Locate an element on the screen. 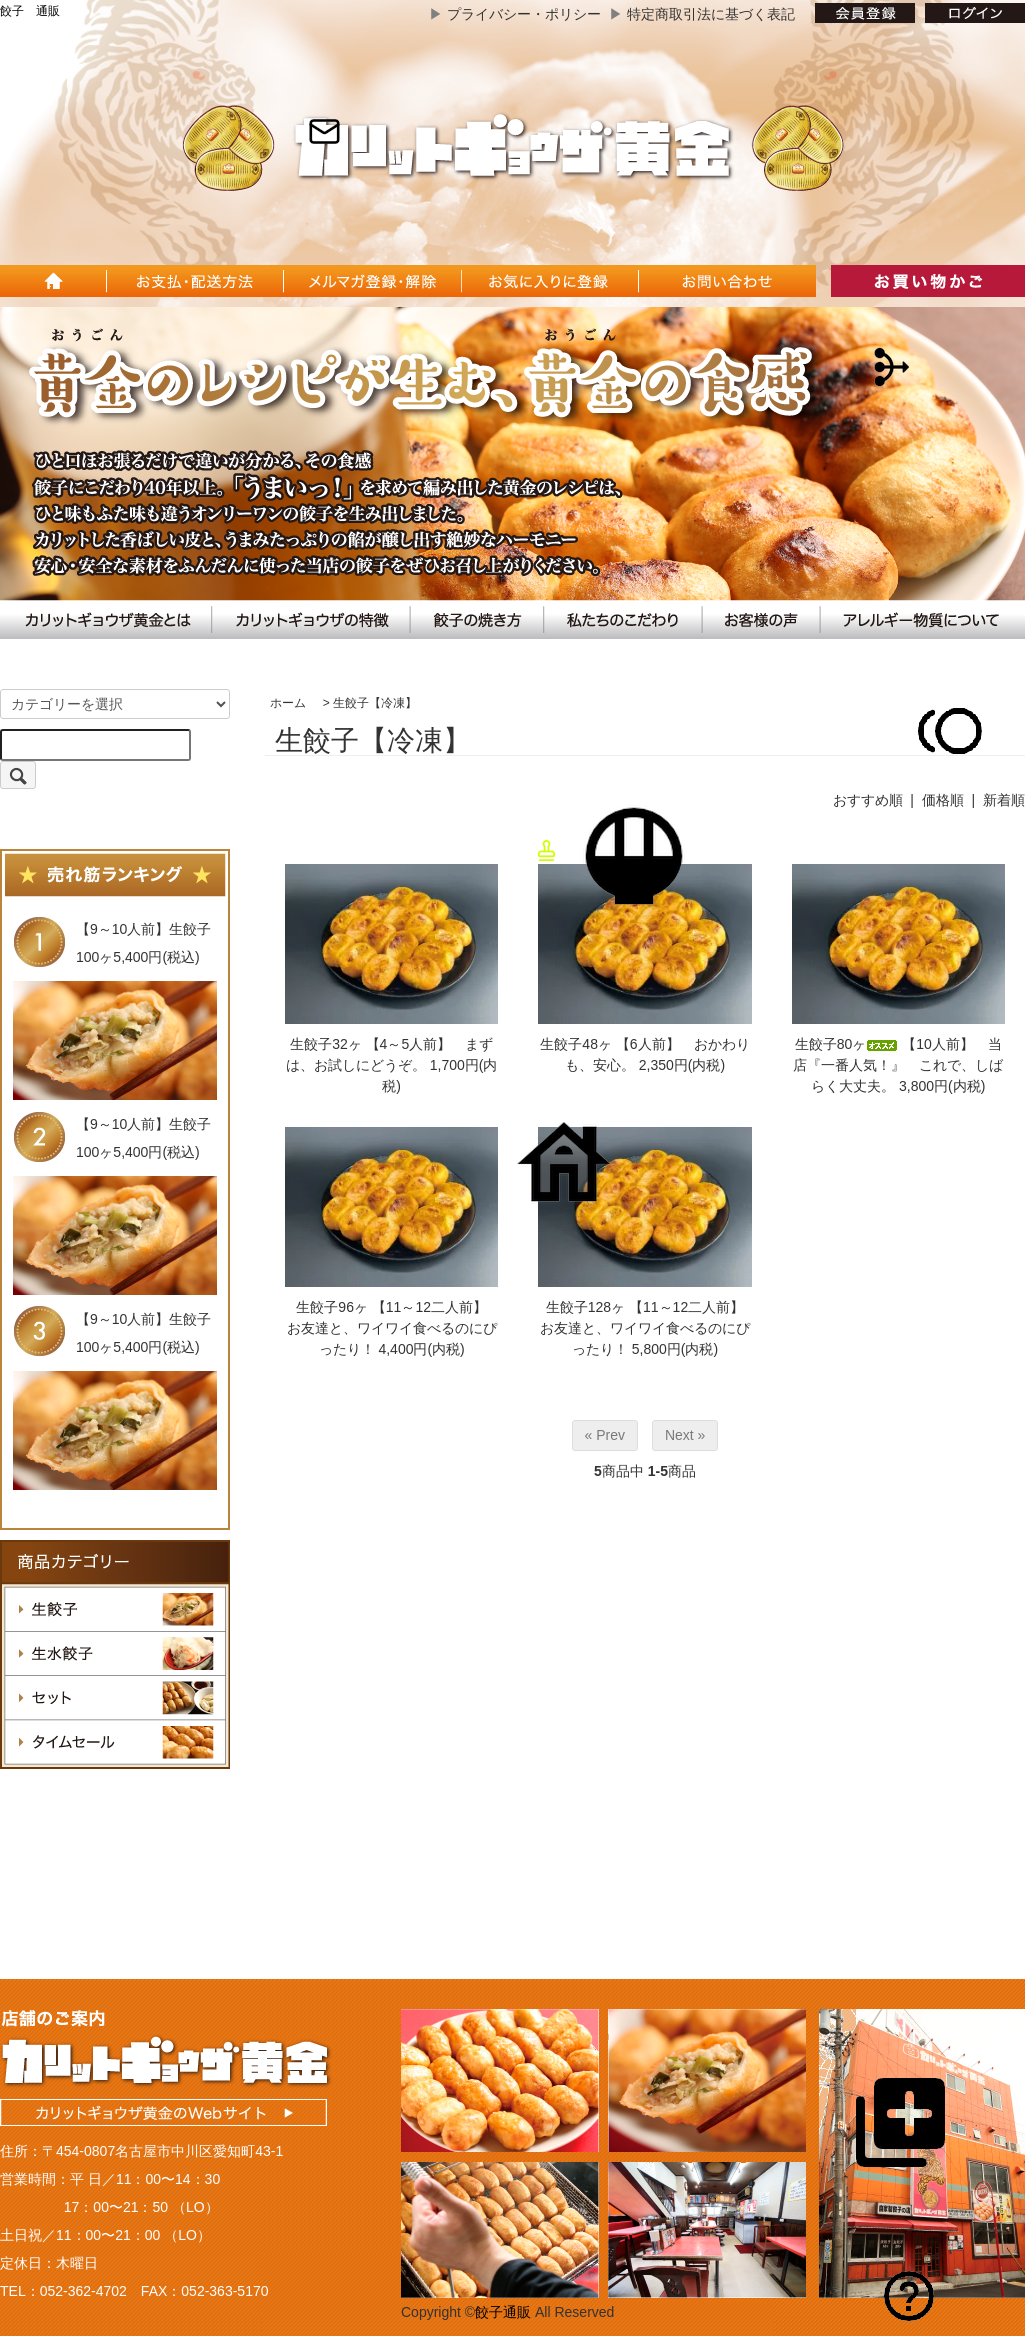 This screenshot has width=1025, height=2336. browse asian or rice-based cuisine options is located at coordinates (634, 856).